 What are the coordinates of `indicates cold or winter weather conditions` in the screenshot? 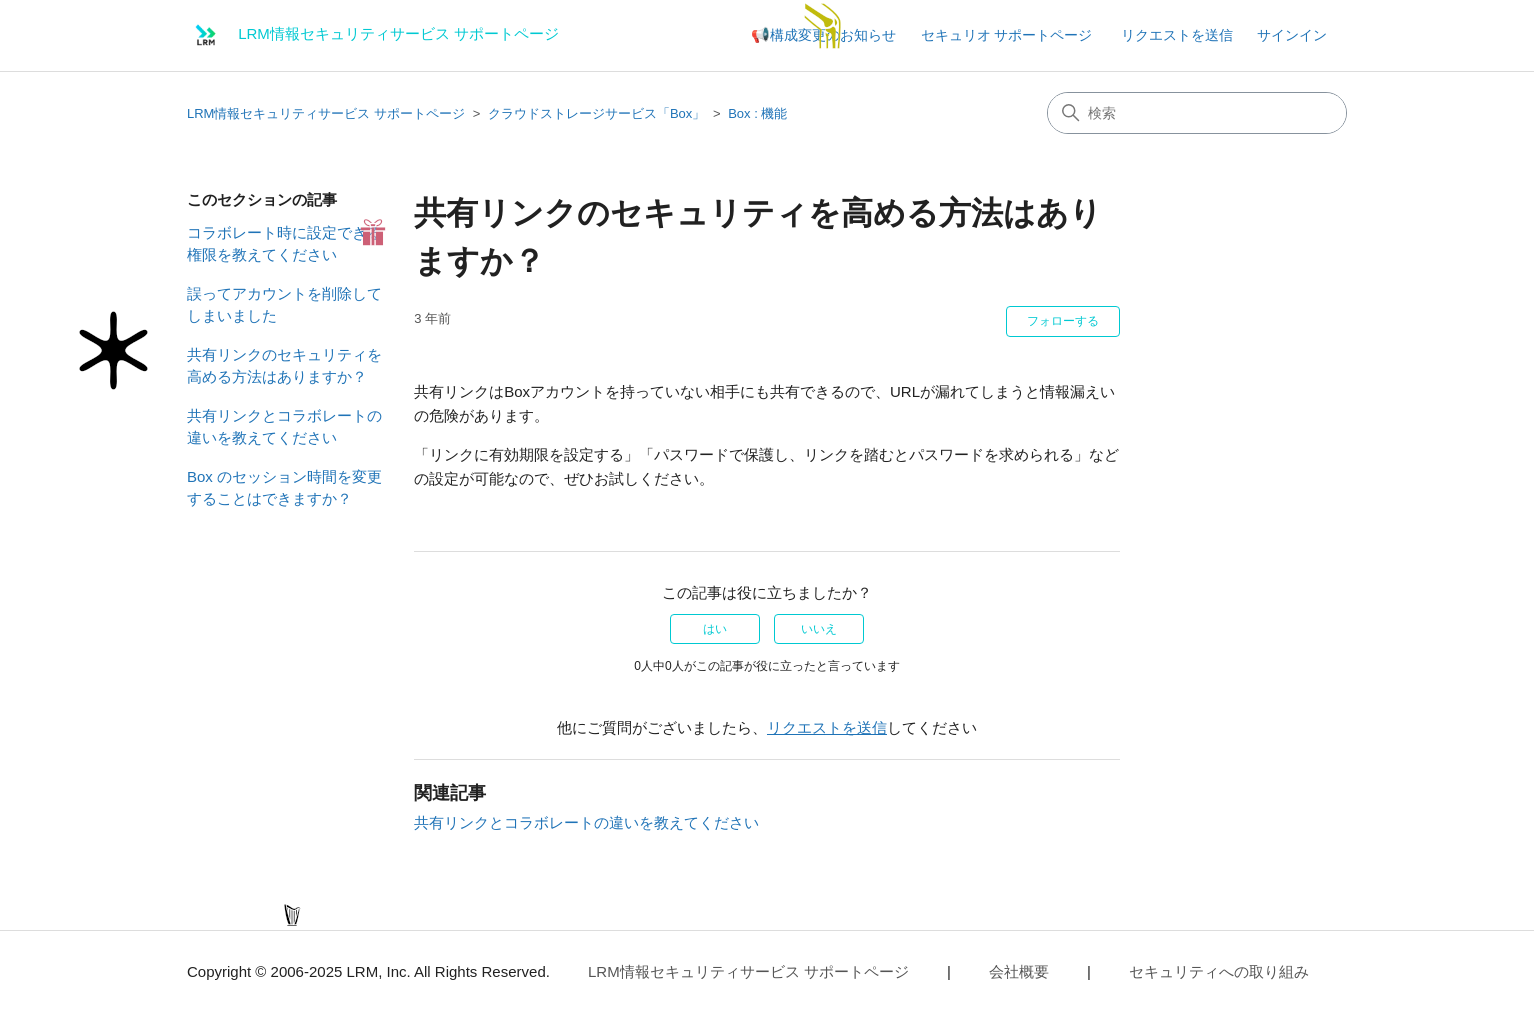 It's located at (113, 350).